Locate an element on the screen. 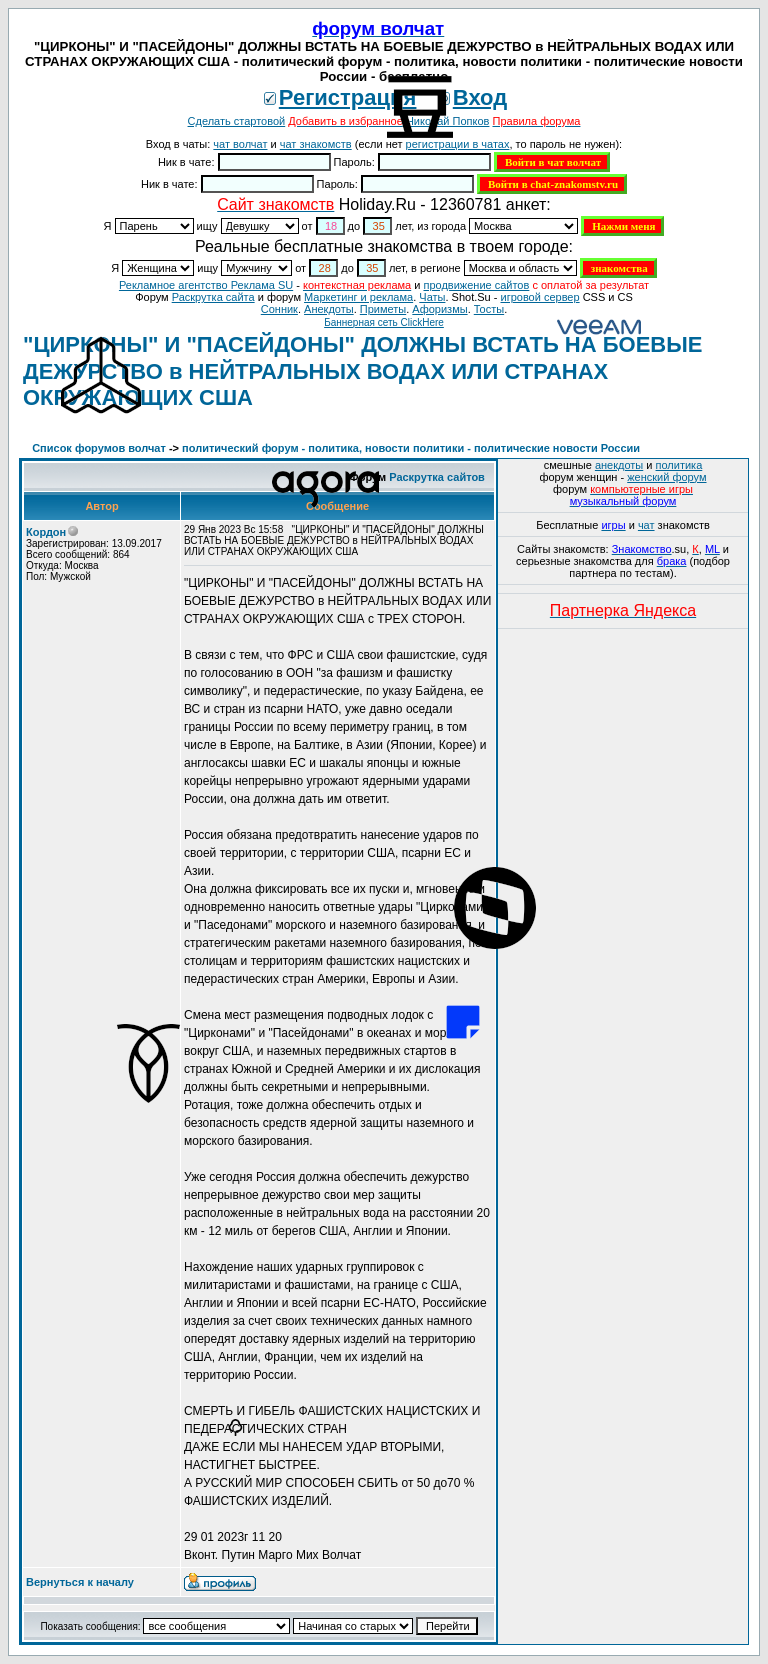  open frontify brand management platform is located at coordinates (101, 375).